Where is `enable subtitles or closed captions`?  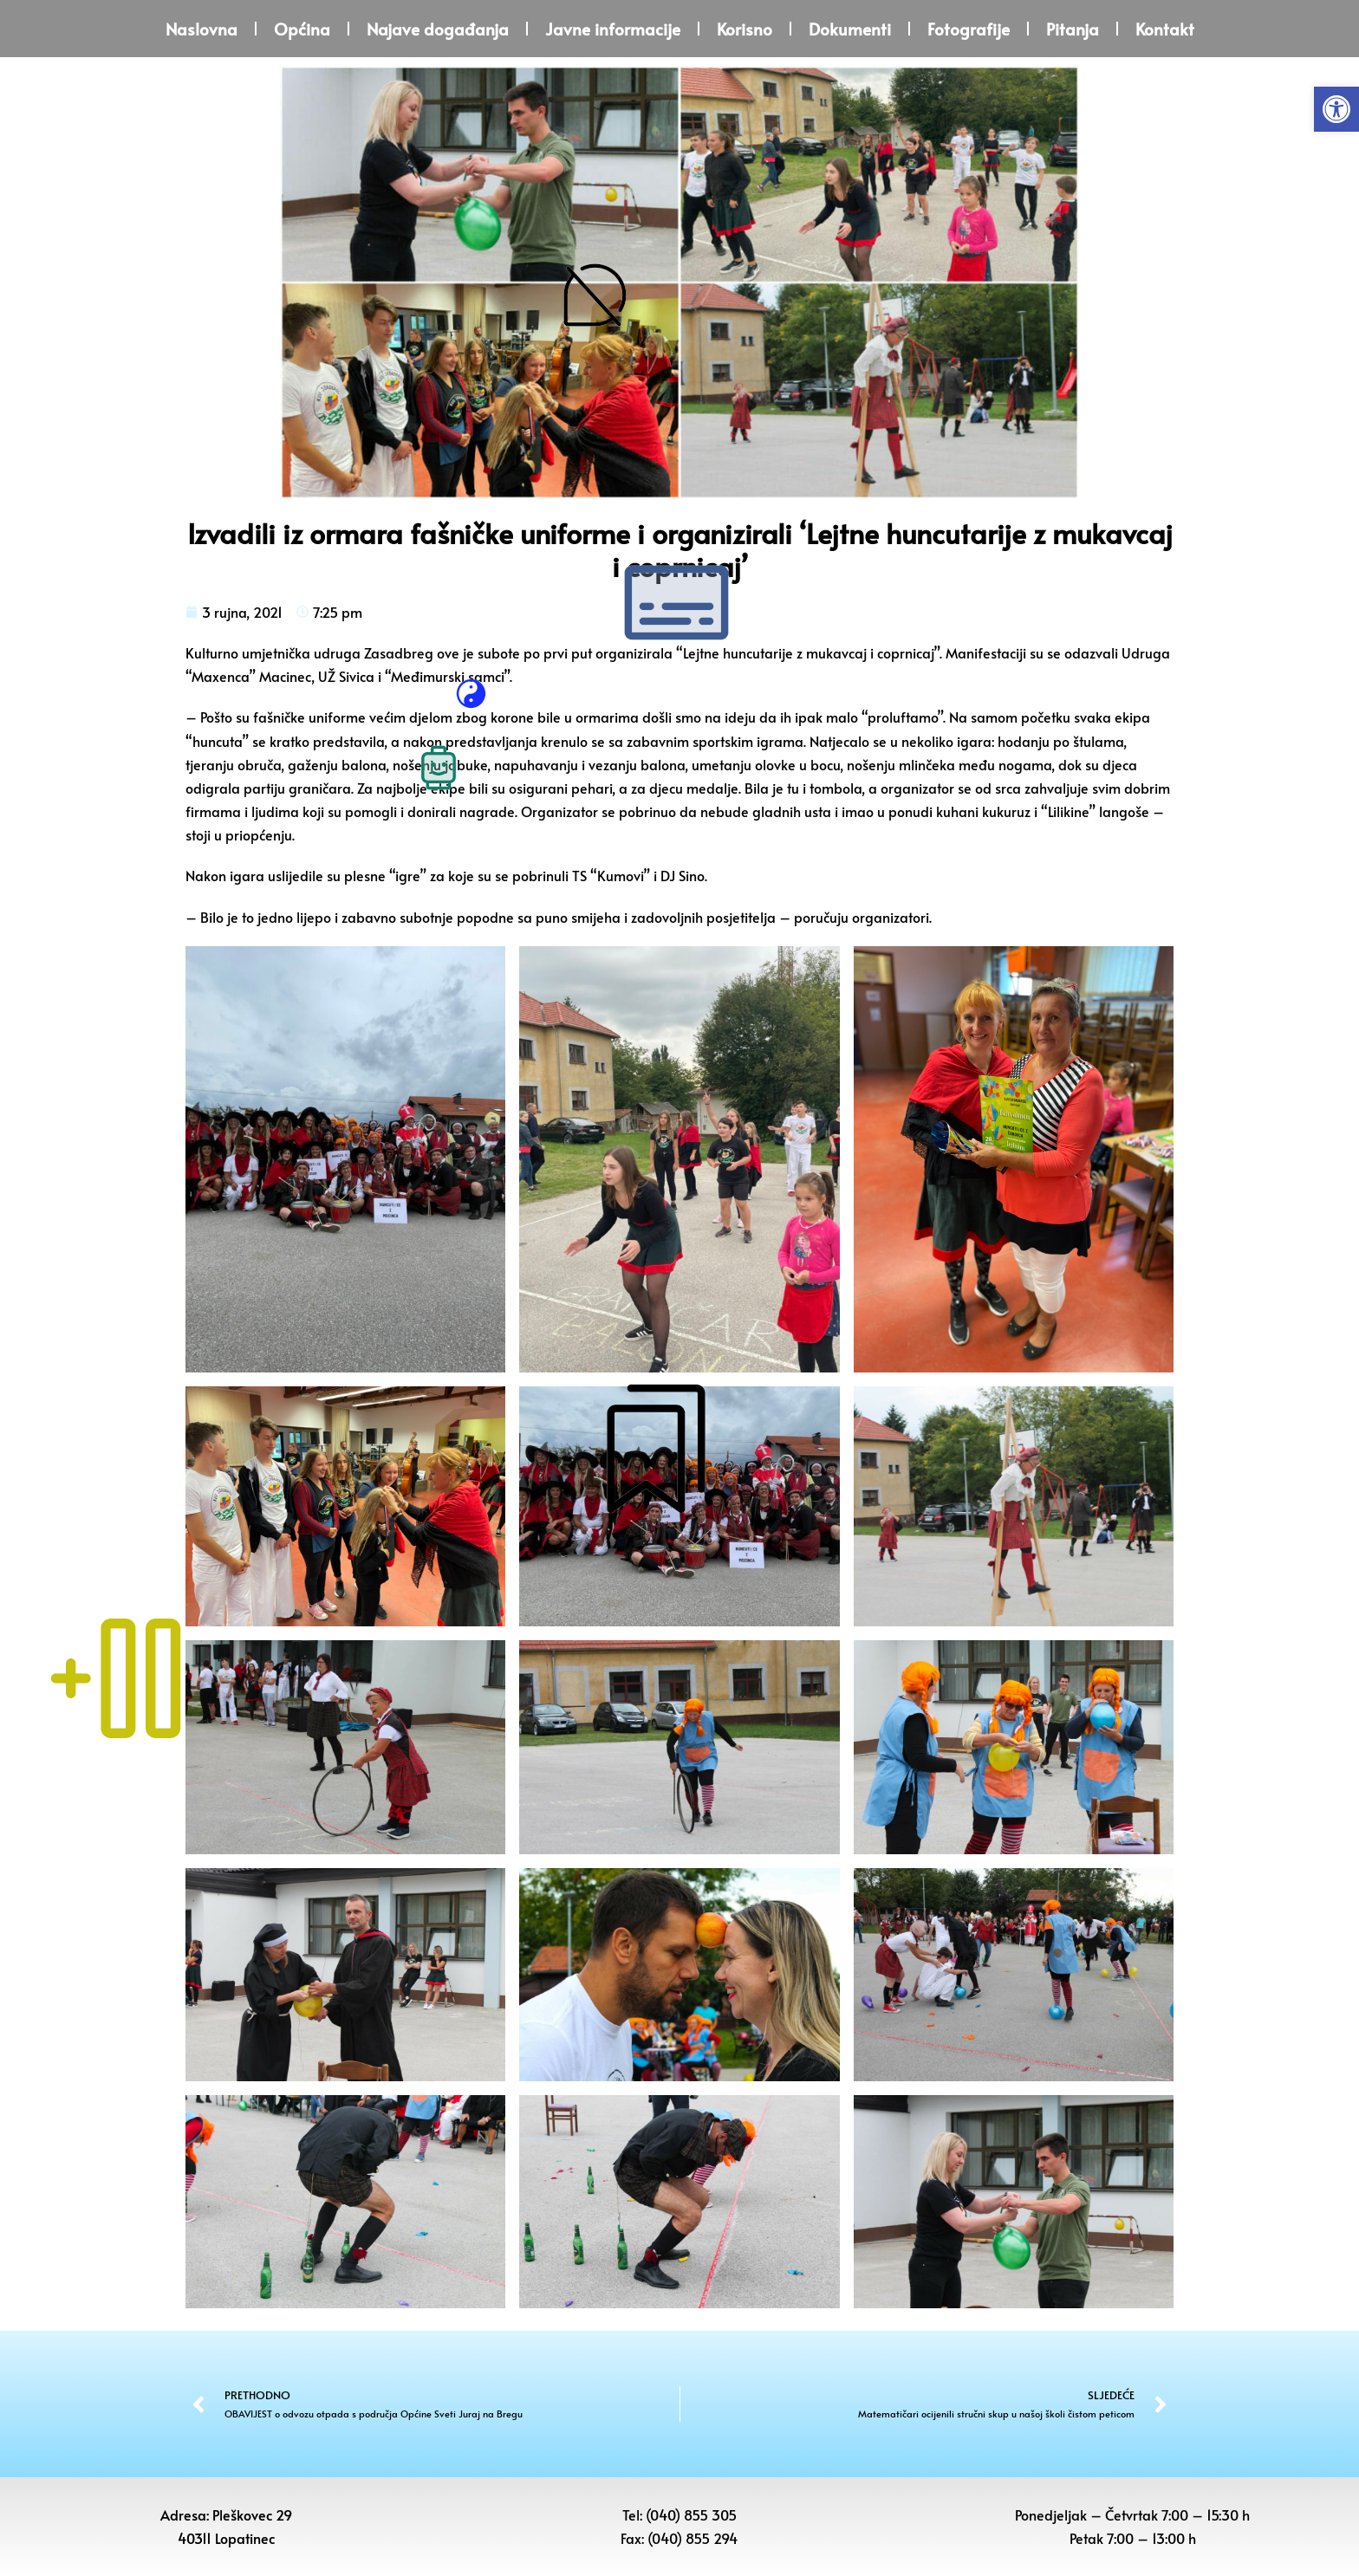 enable subtitles or closed captions is located at coordinates (676, 602).